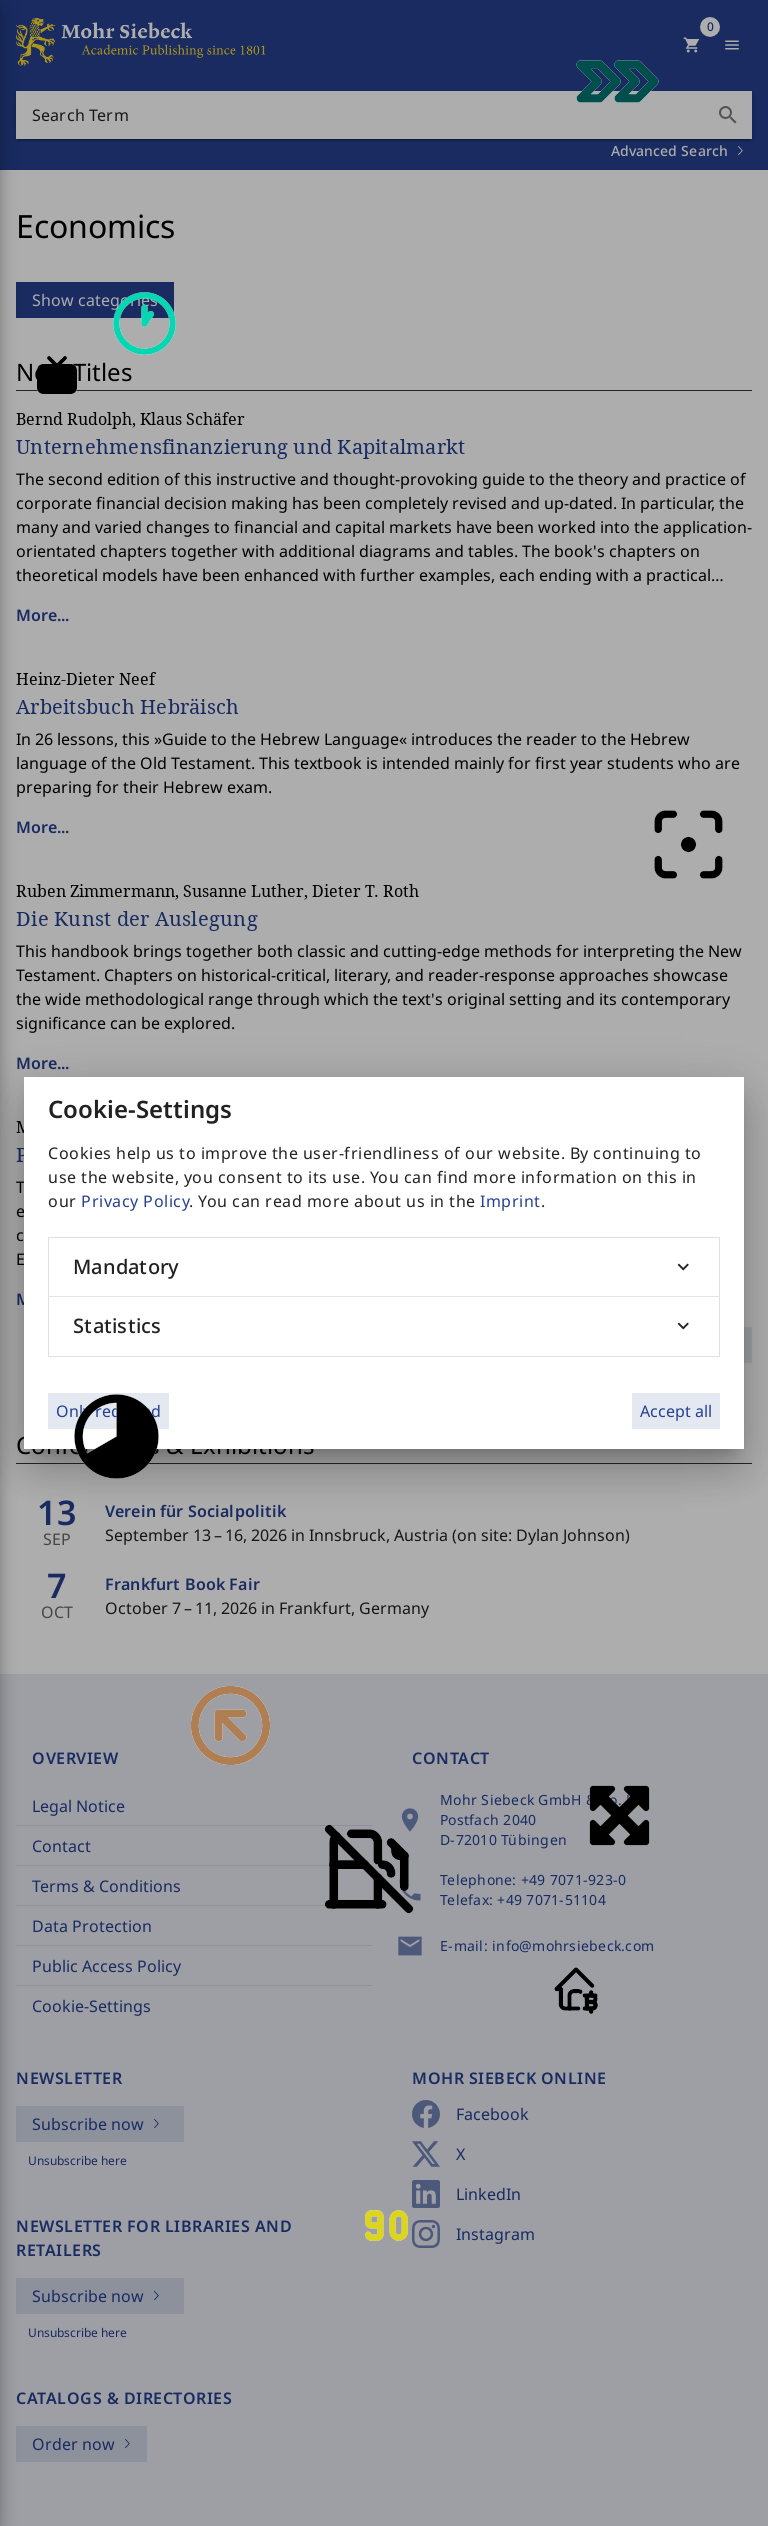  What do you see at coordinates (369, 1869) in the screenshot?
I see `gas station unavailable or closed` at bounding box center [369, 1869].